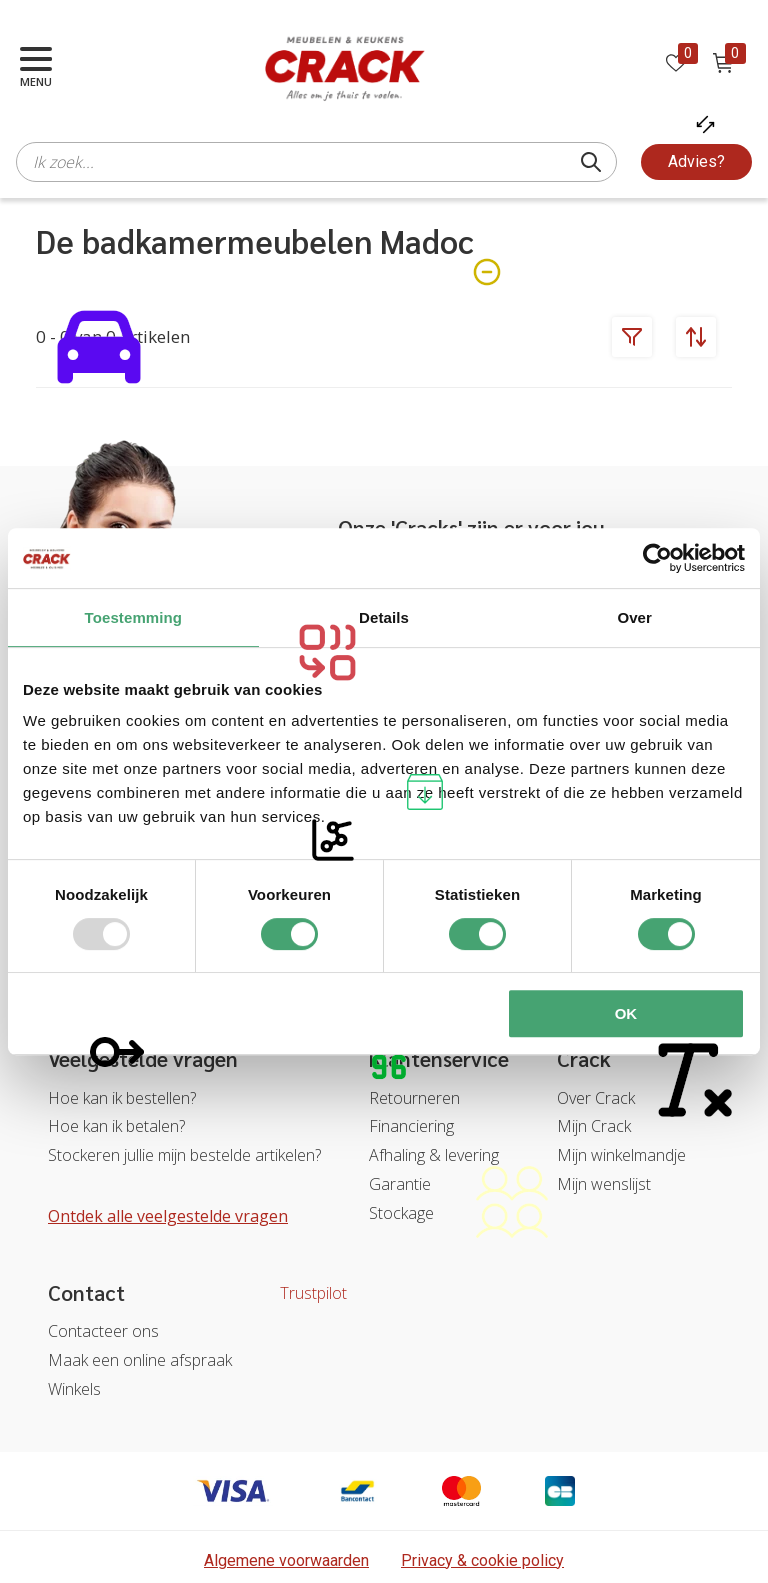 The height and width of the screenshot is (1583, 768). I want to click on merge or combine selected items, so click(327, 652).